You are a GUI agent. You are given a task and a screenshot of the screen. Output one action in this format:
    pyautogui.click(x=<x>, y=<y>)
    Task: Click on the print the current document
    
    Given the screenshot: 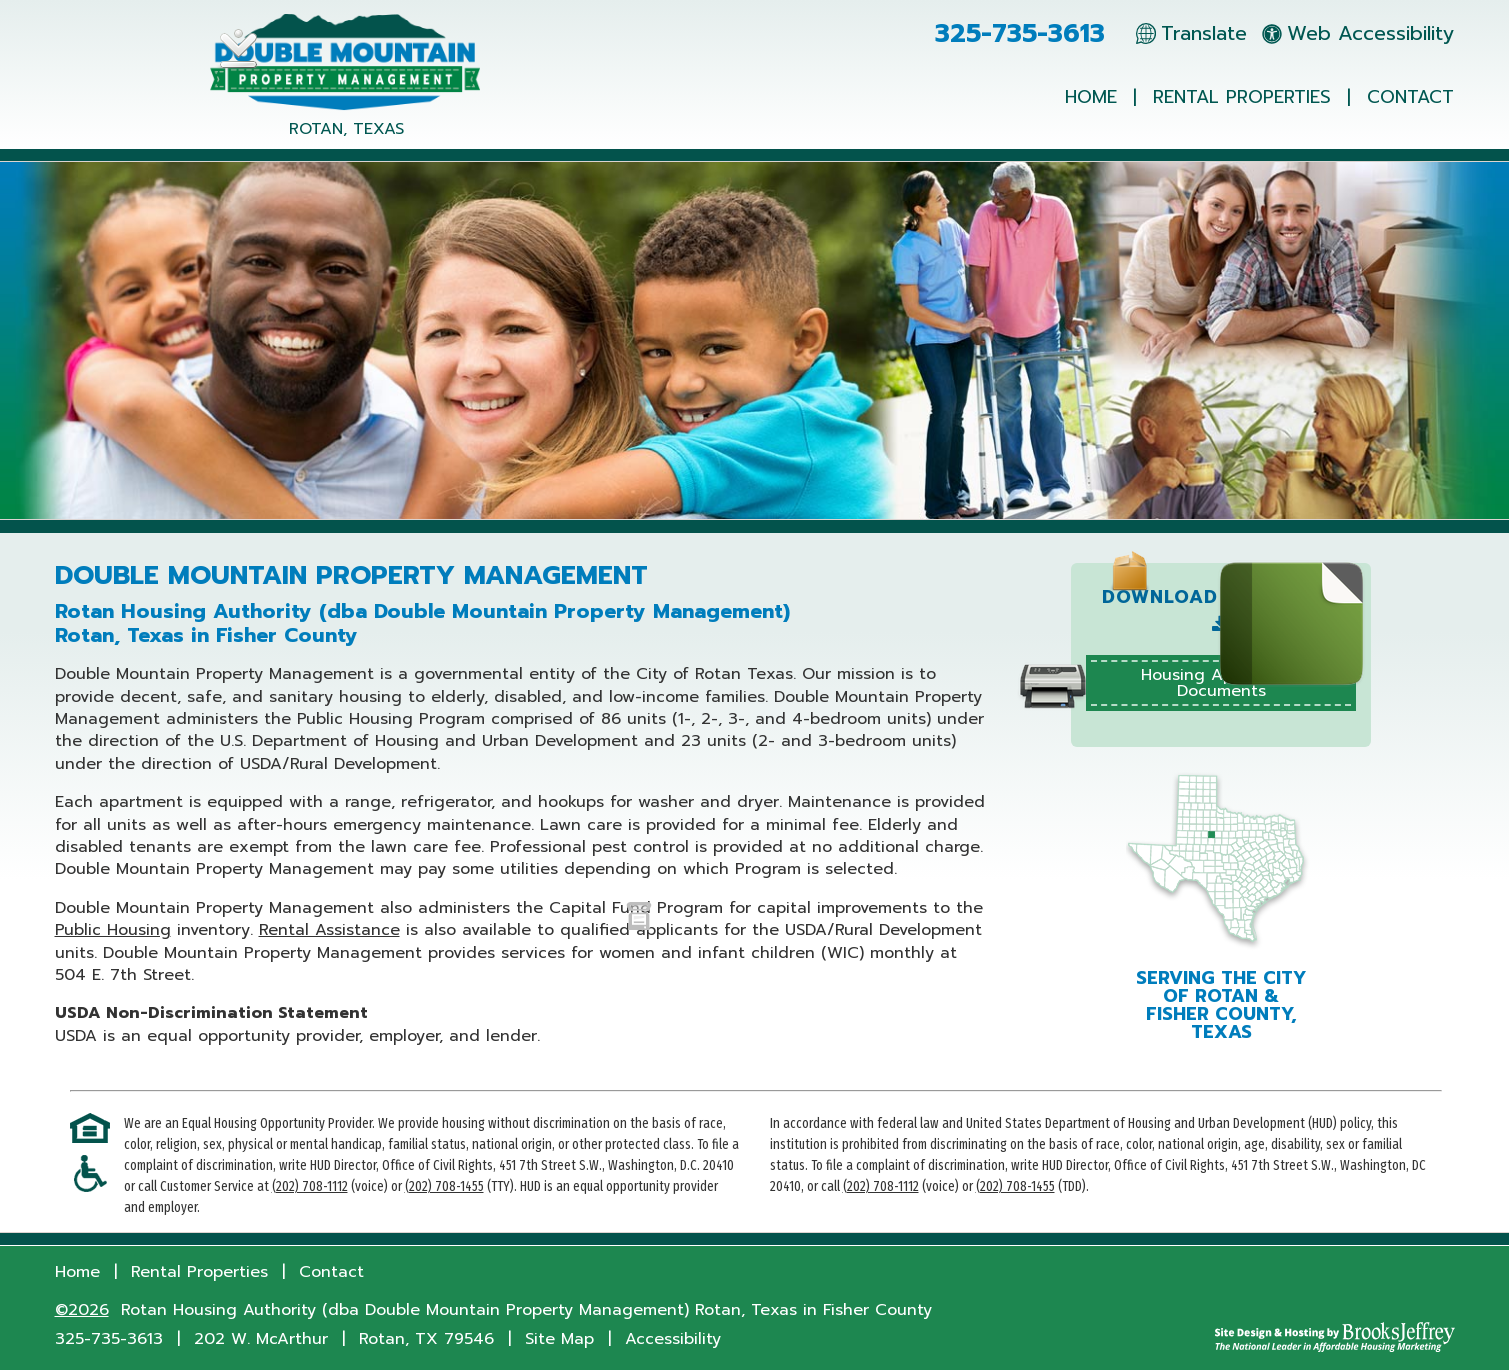 What is the action you would take?
    pyautogui.click(x=1053, y=685)
    